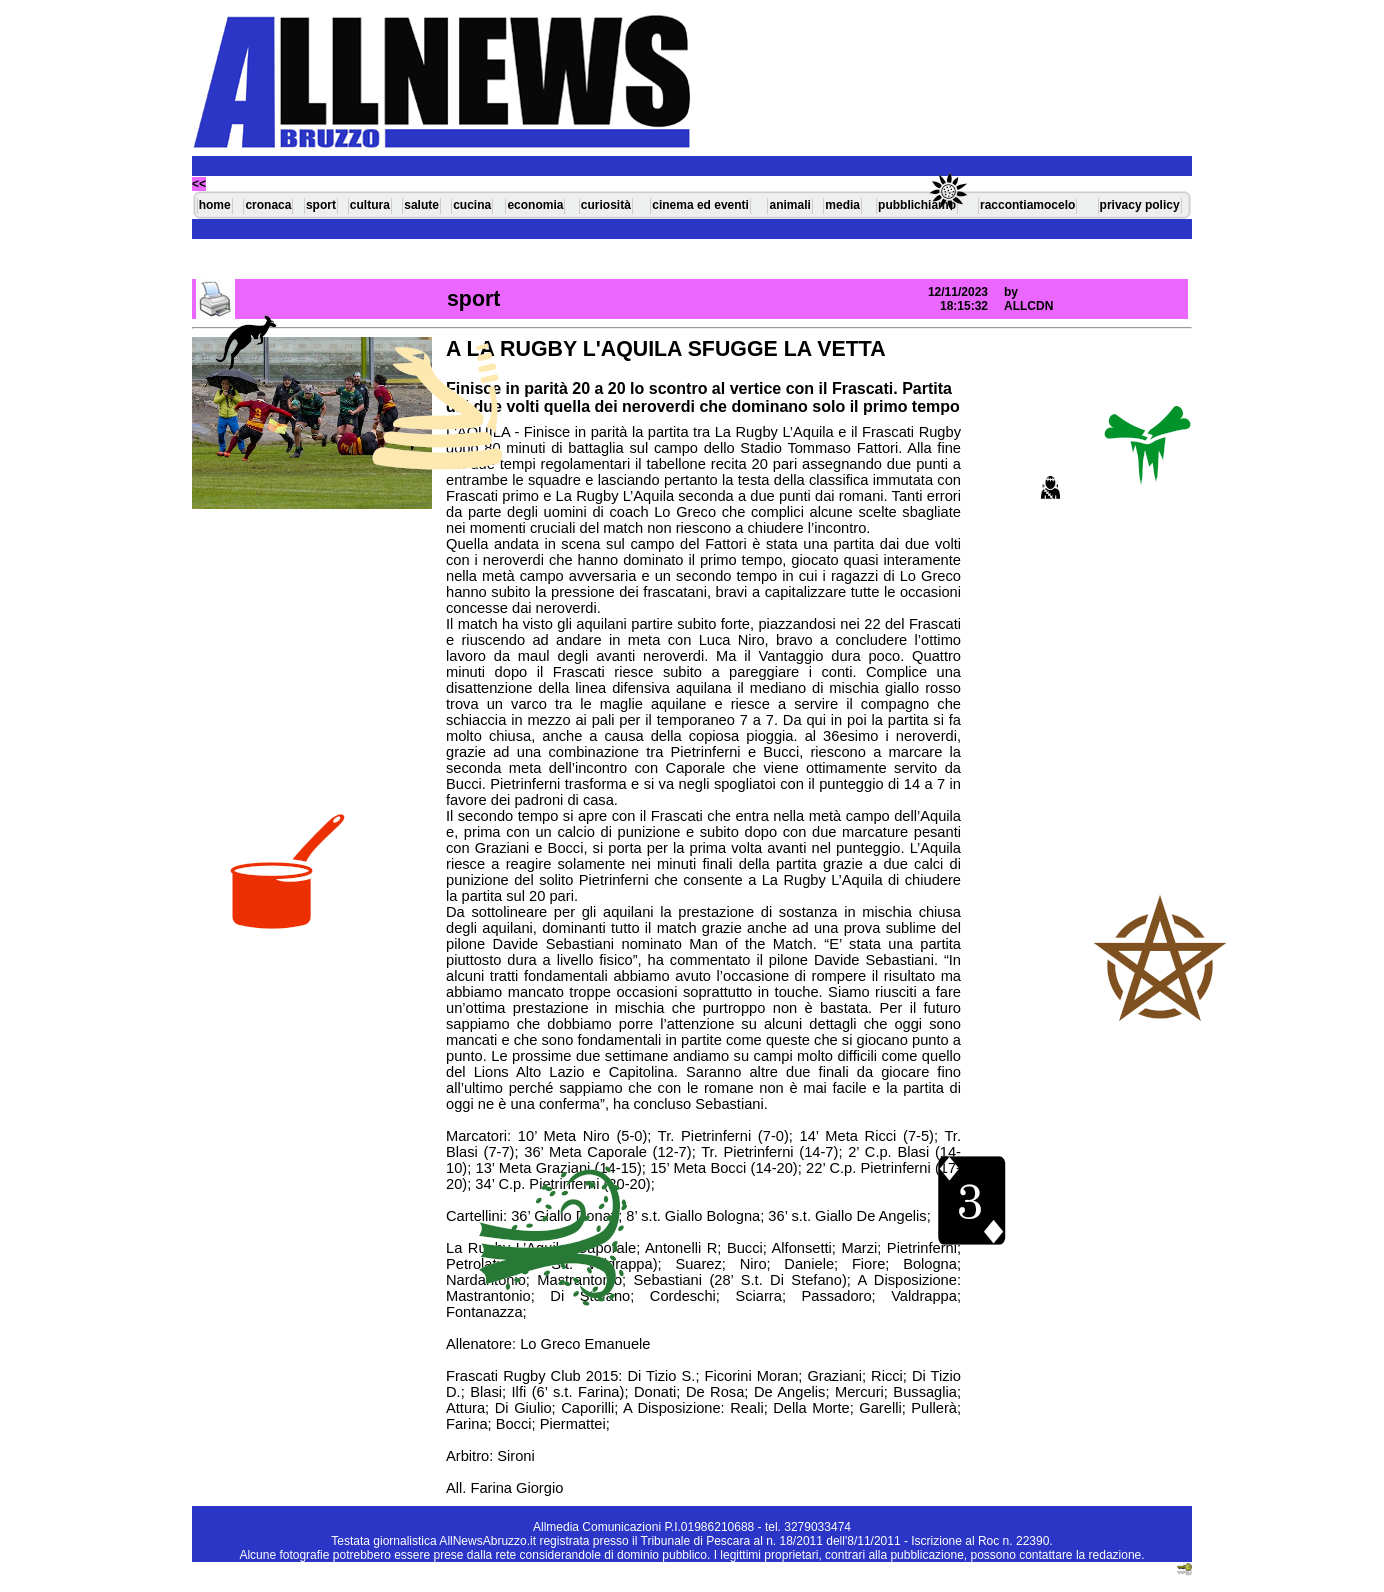 This screenshot has height=1592, width=1384. I want to click on three of diamonds playing card, so click(971, 1200).